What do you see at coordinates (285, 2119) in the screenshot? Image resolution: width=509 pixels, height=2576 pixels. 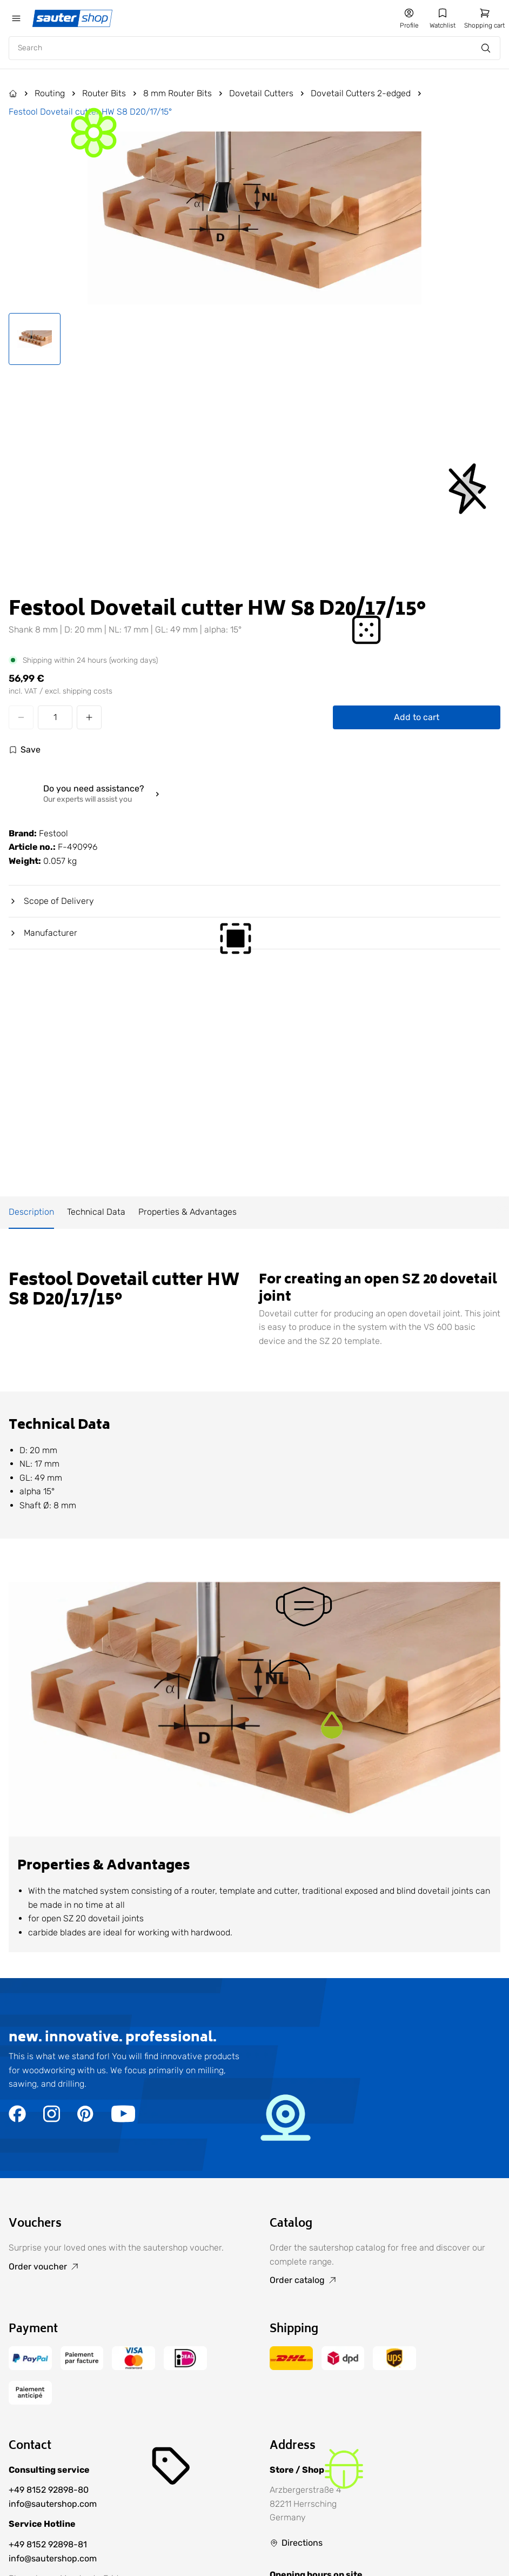 I see `enable webcam or video camera` at bounding box center [285, 2119].